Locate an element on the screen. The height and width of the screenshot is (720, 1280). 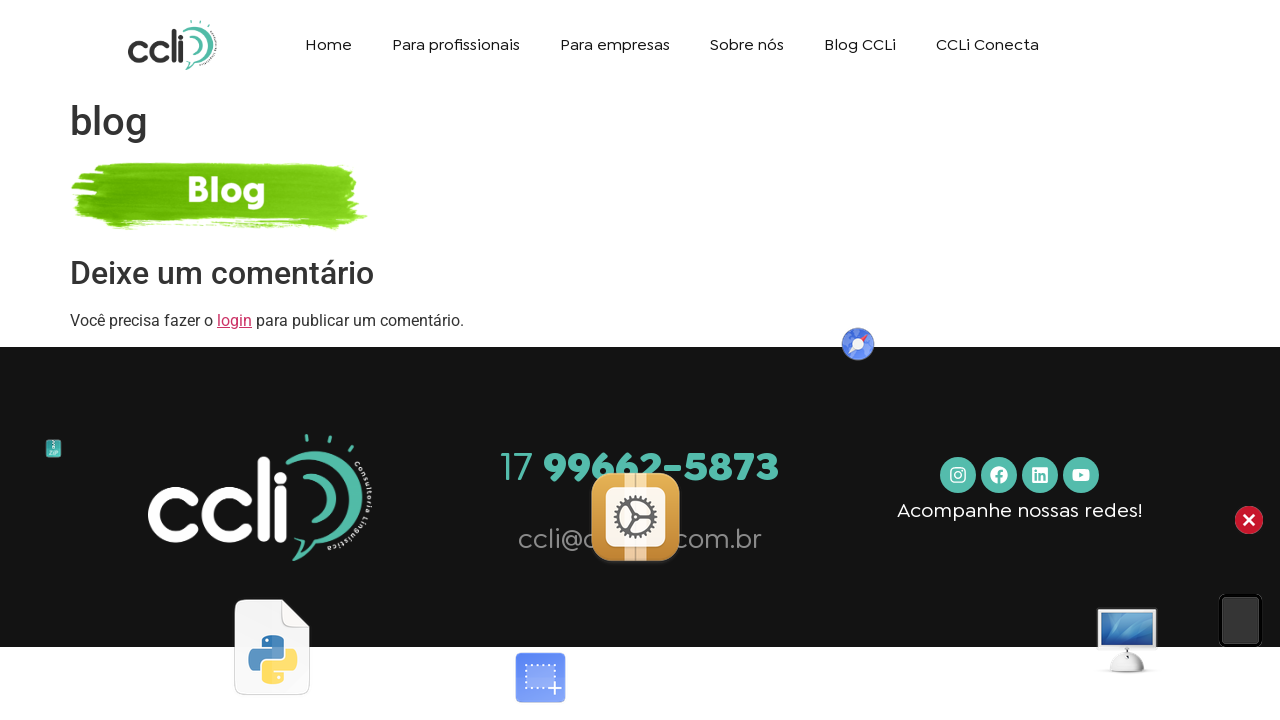
indicates an iMac G4 device in system settings is located at coordinates (1127, 637).